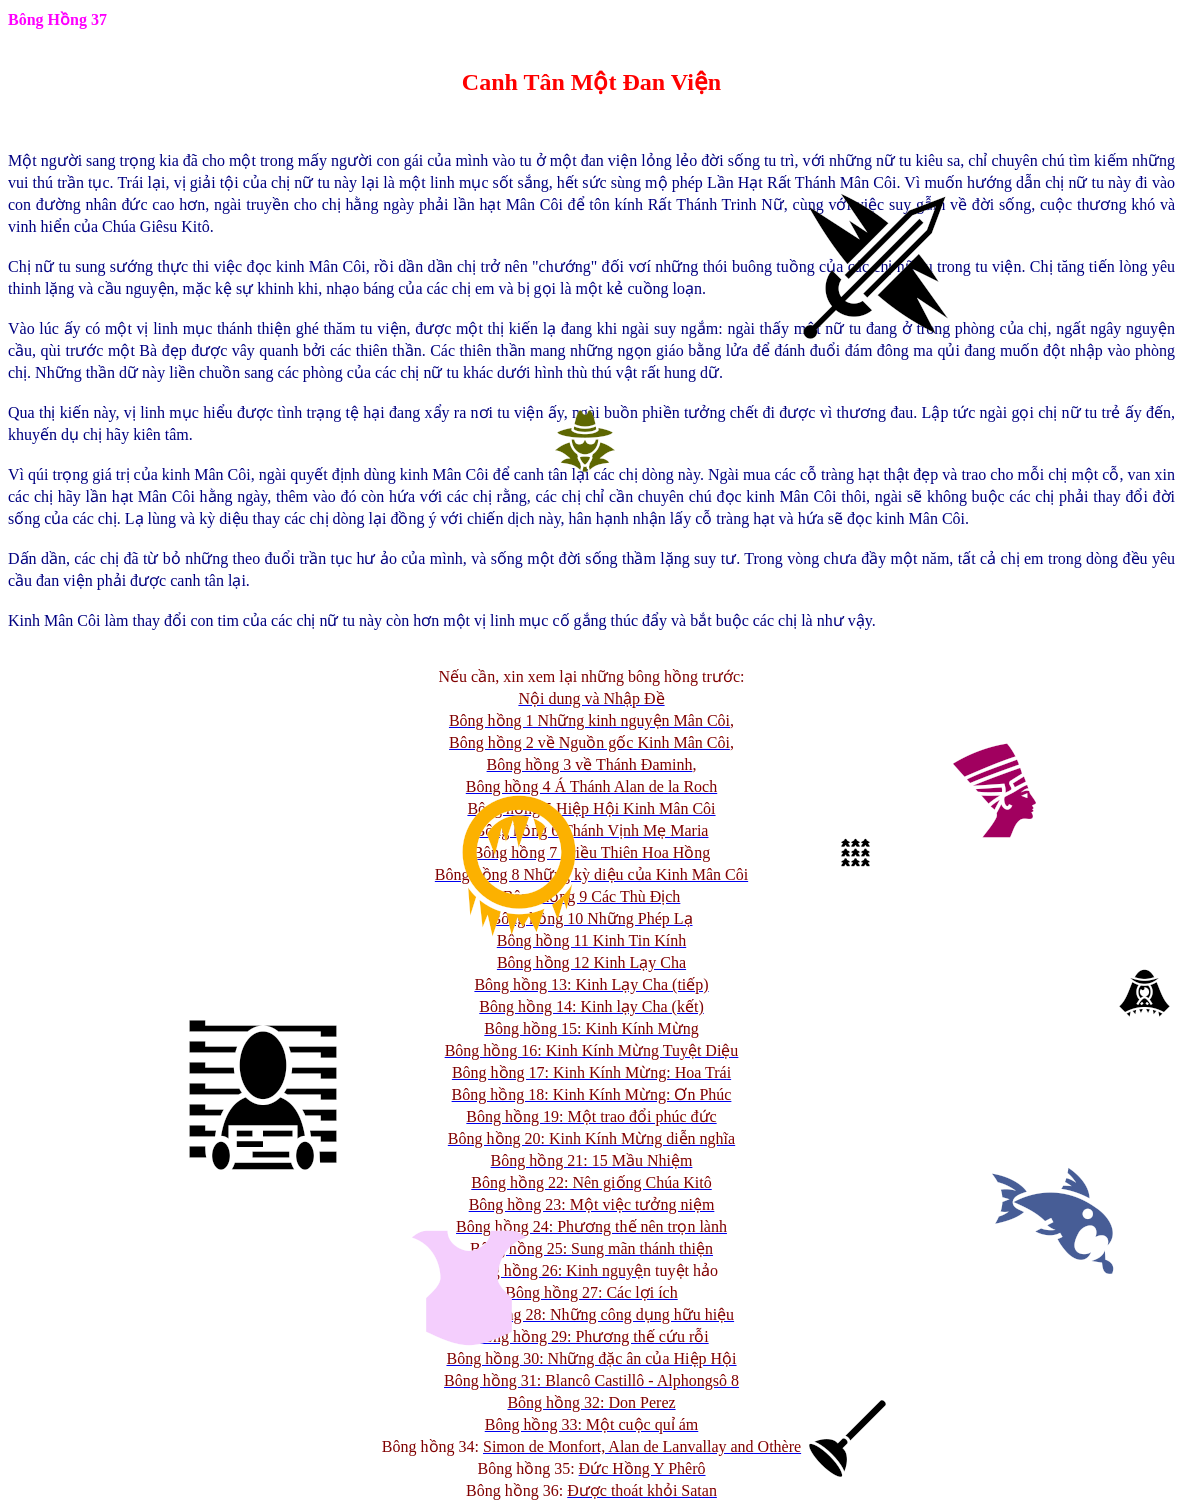  I want to click on view your army or squad roster, so click(855, 852).